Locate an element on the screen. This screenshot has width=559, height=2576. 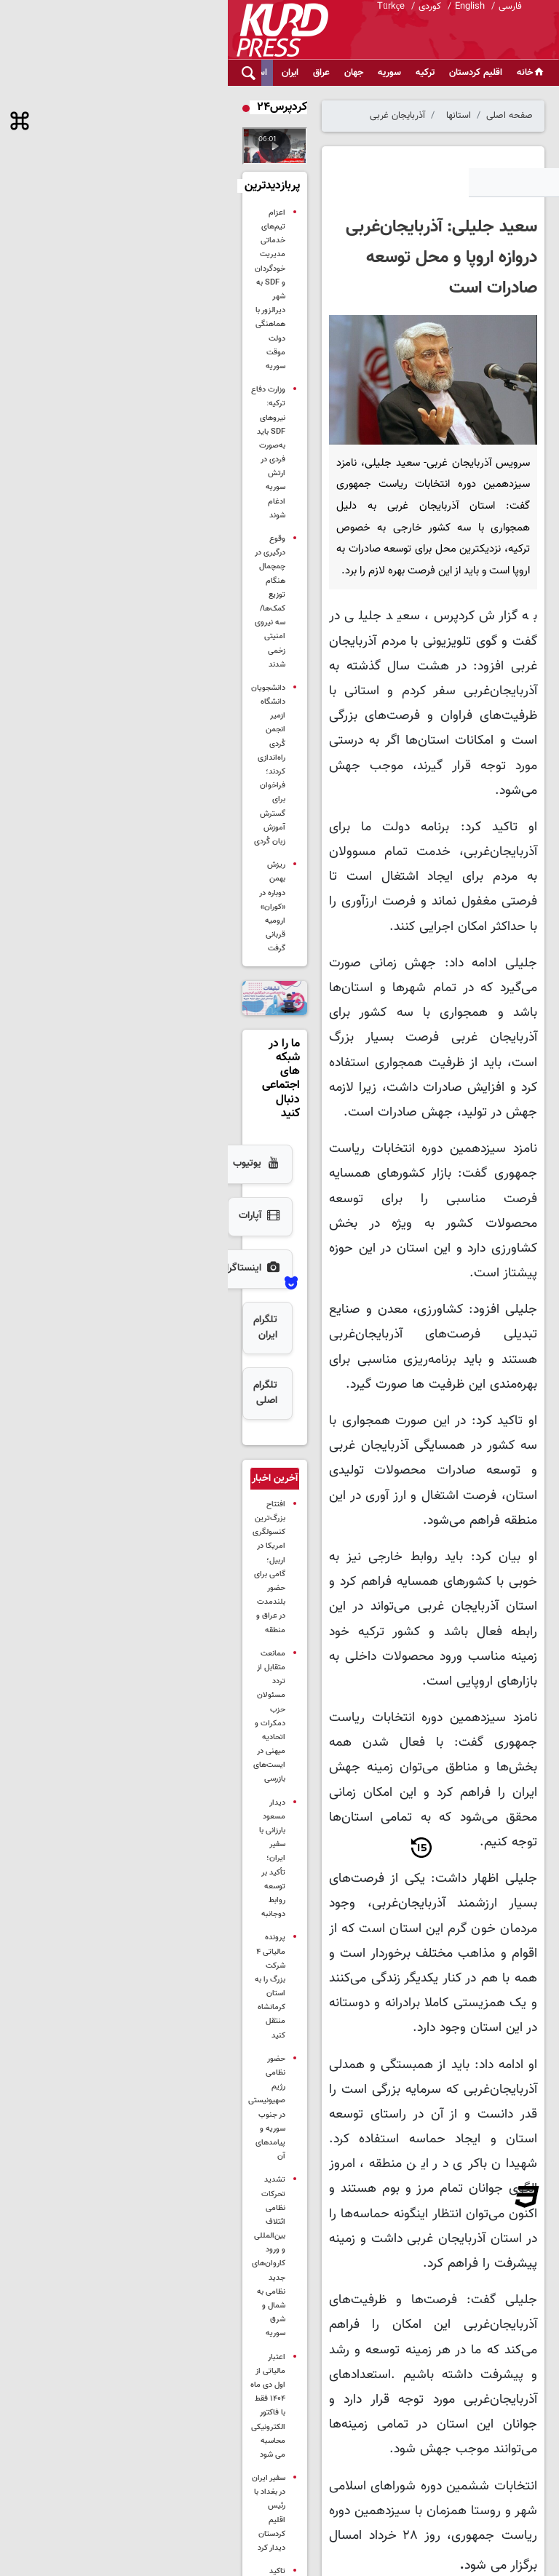
smiling bear mascot or brand logo is located at coordinates (291, 1283).